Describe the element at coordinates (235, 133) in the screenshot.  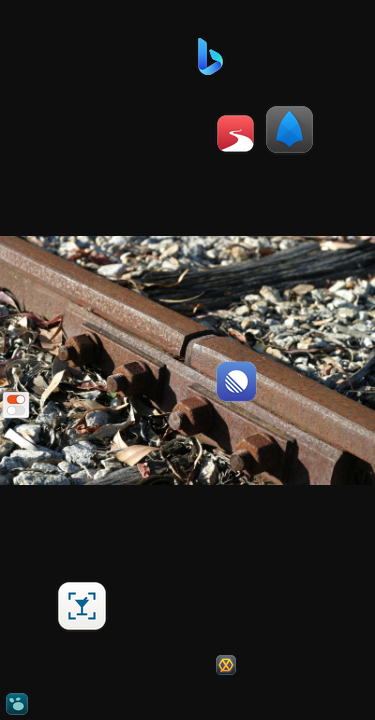
I see `open tutanota secure email app` at that location.